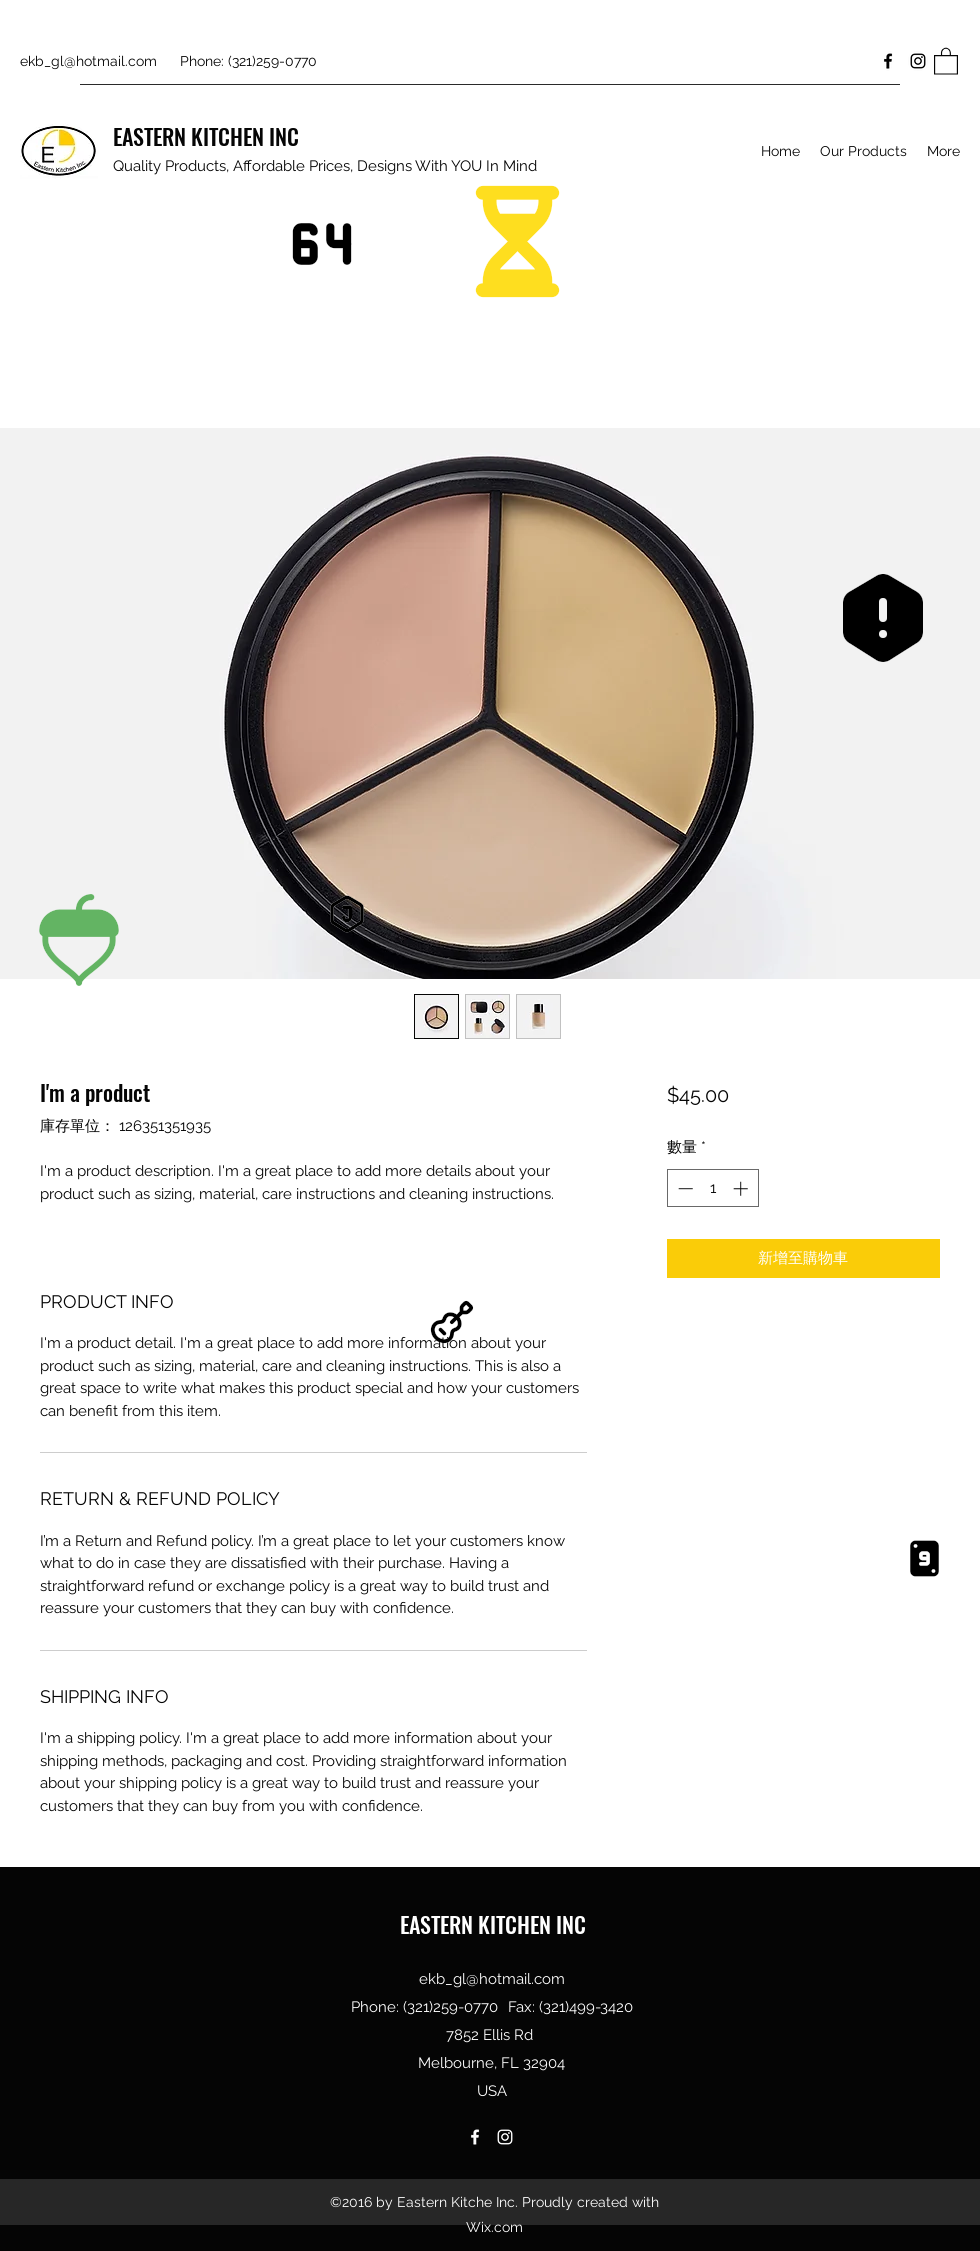 The height and width of the screenshot is (2251, 980). I want to click on play the 9 card in a card game, so click(924, 1558).